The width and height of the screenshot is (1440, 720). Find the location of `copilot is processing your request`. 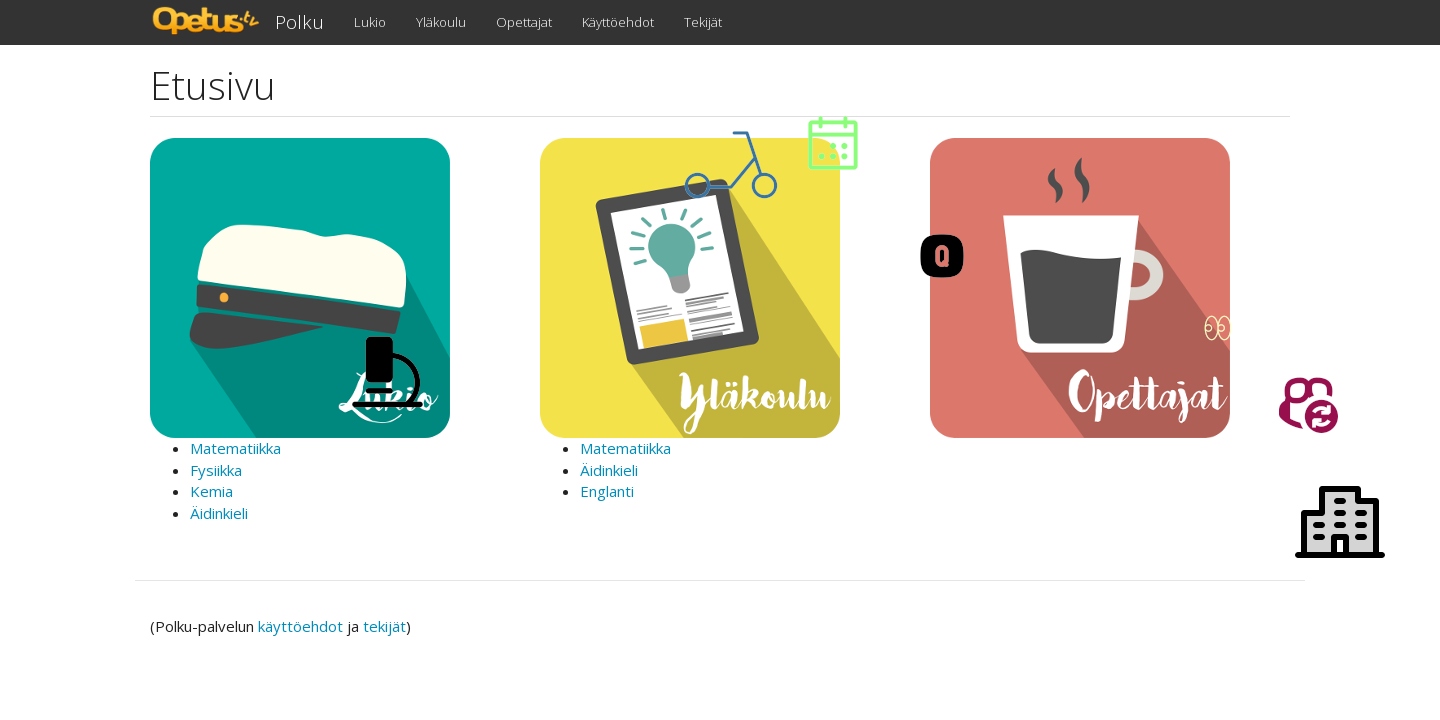

copilot is processing your request is located at coordinates (1308, 403).